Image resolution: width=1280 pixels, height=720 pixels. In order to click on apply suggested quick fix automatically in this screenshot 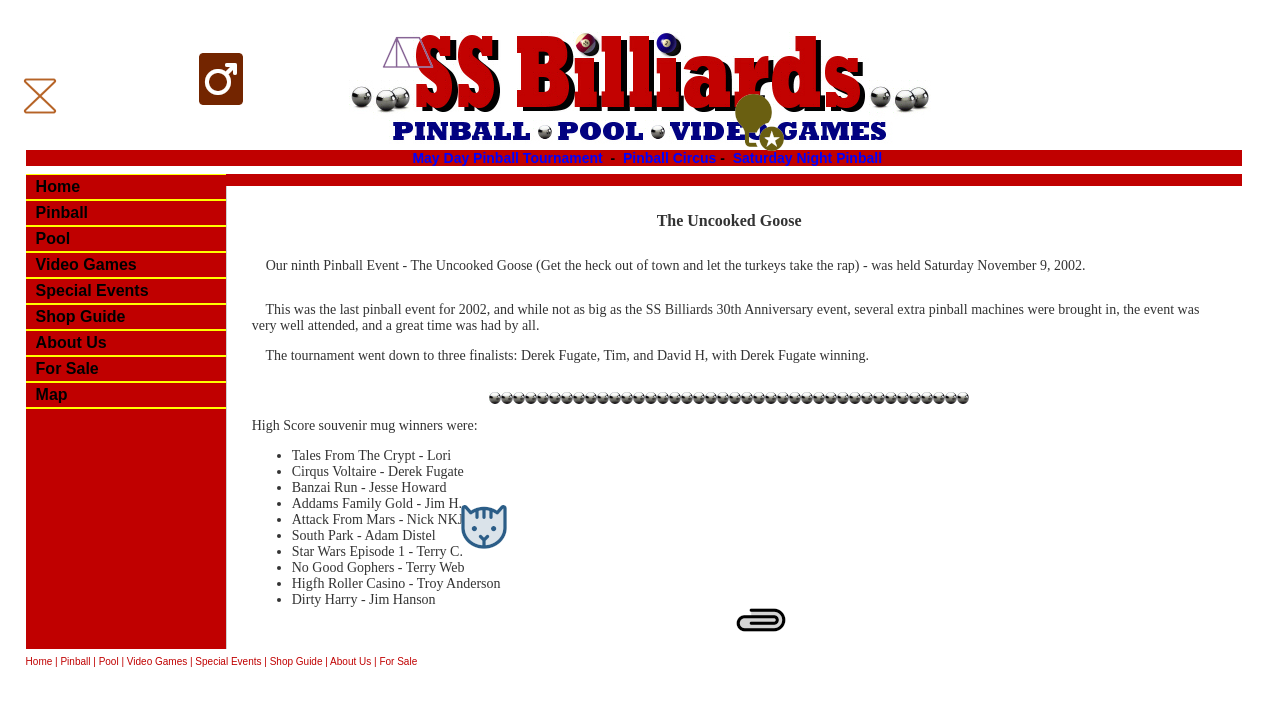, I will do `click(755, 122)`.